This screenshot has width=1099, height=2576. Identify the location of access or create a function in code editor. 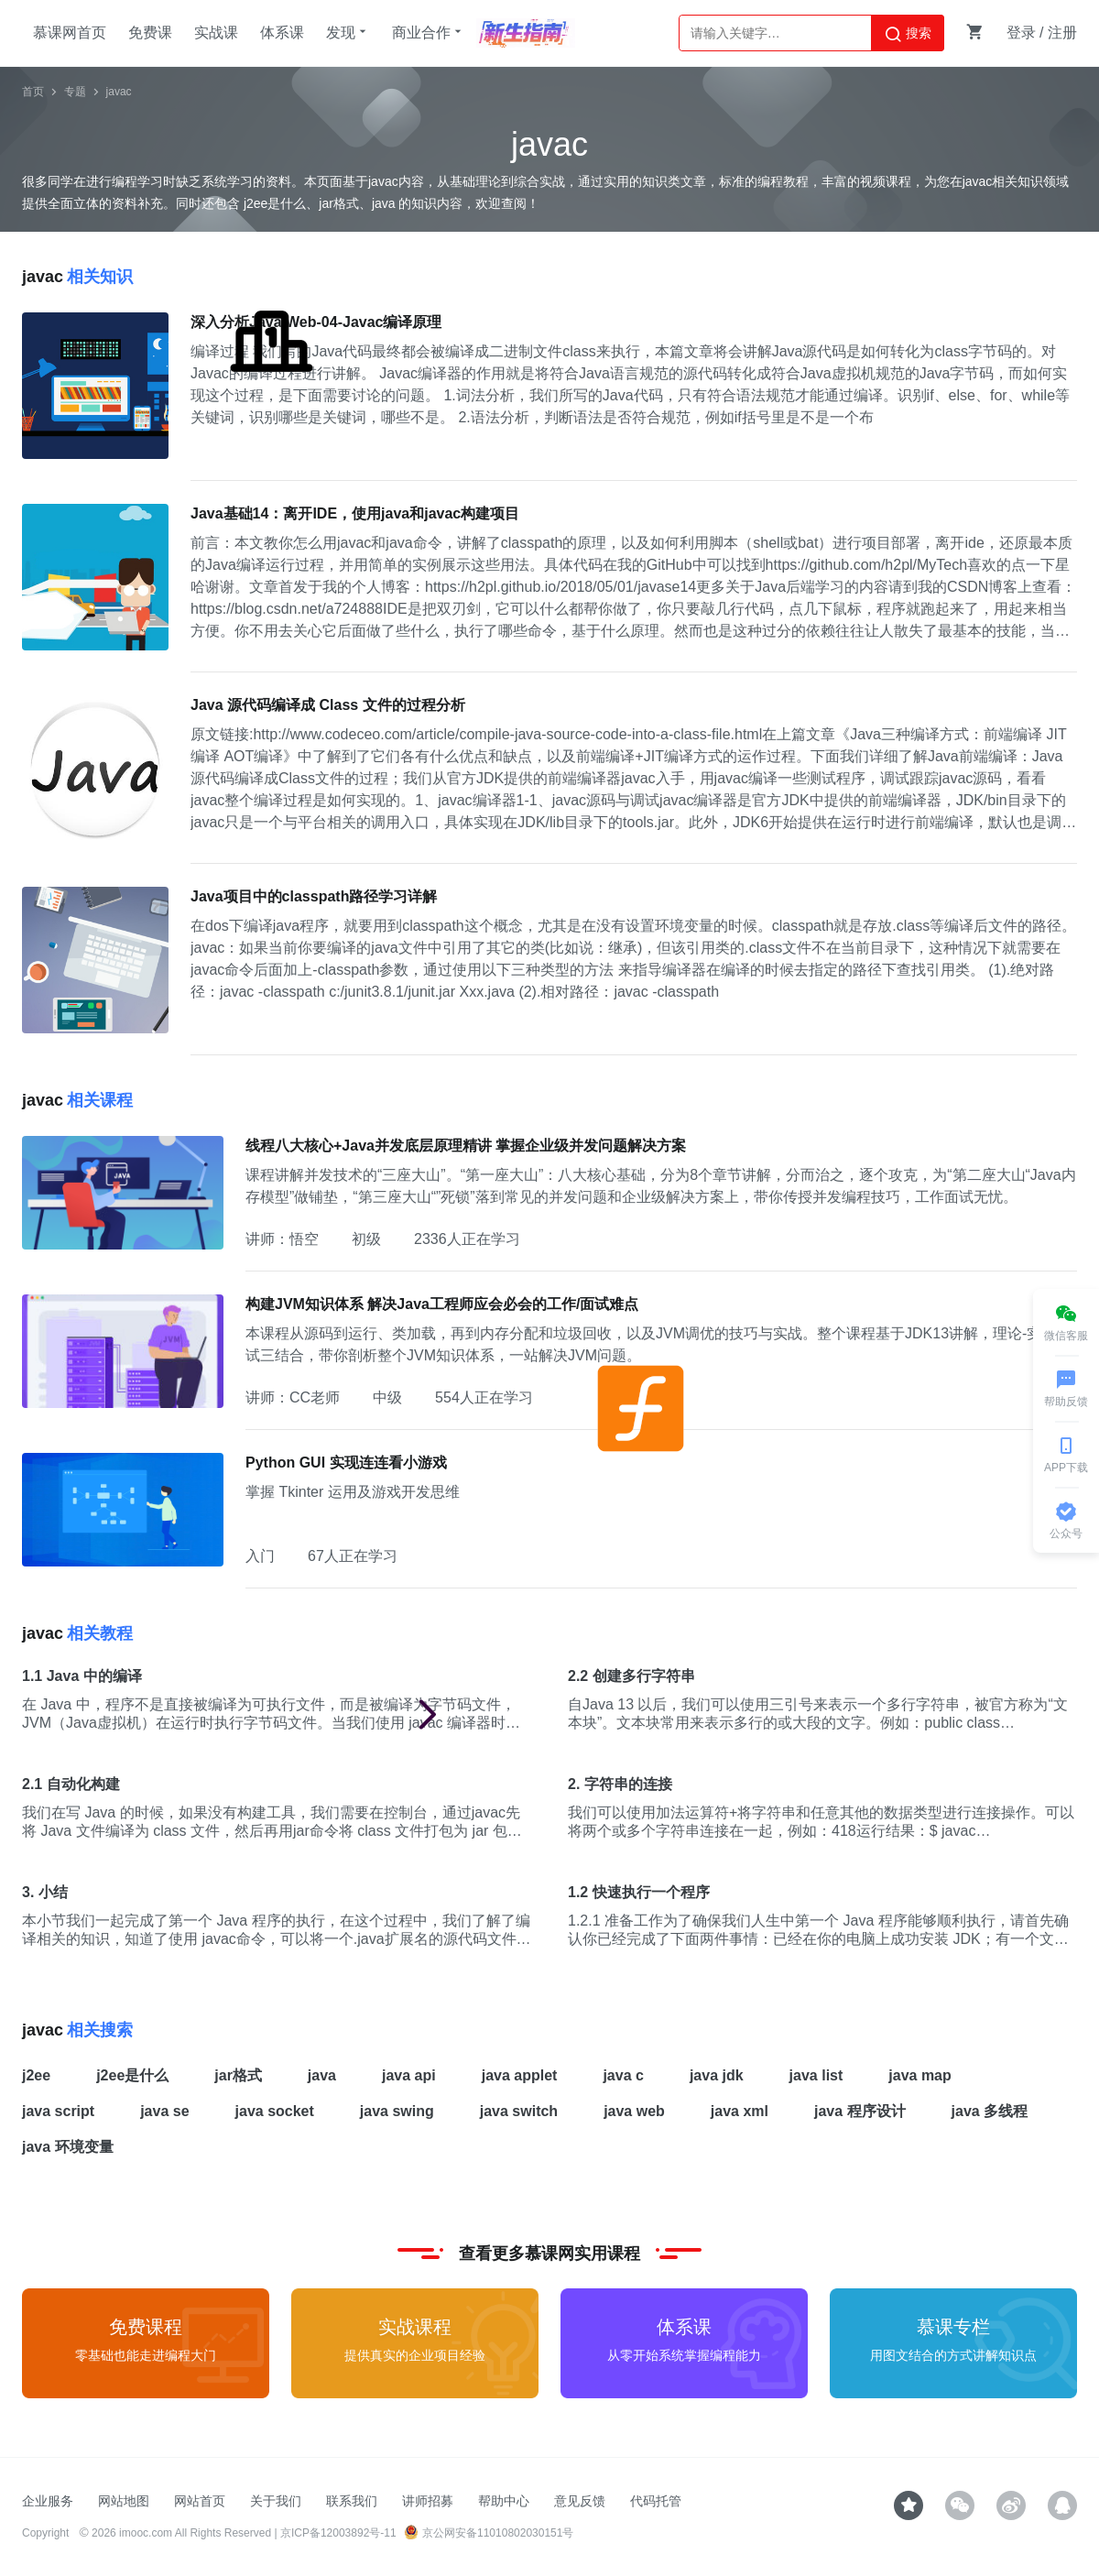
(640, 1408).